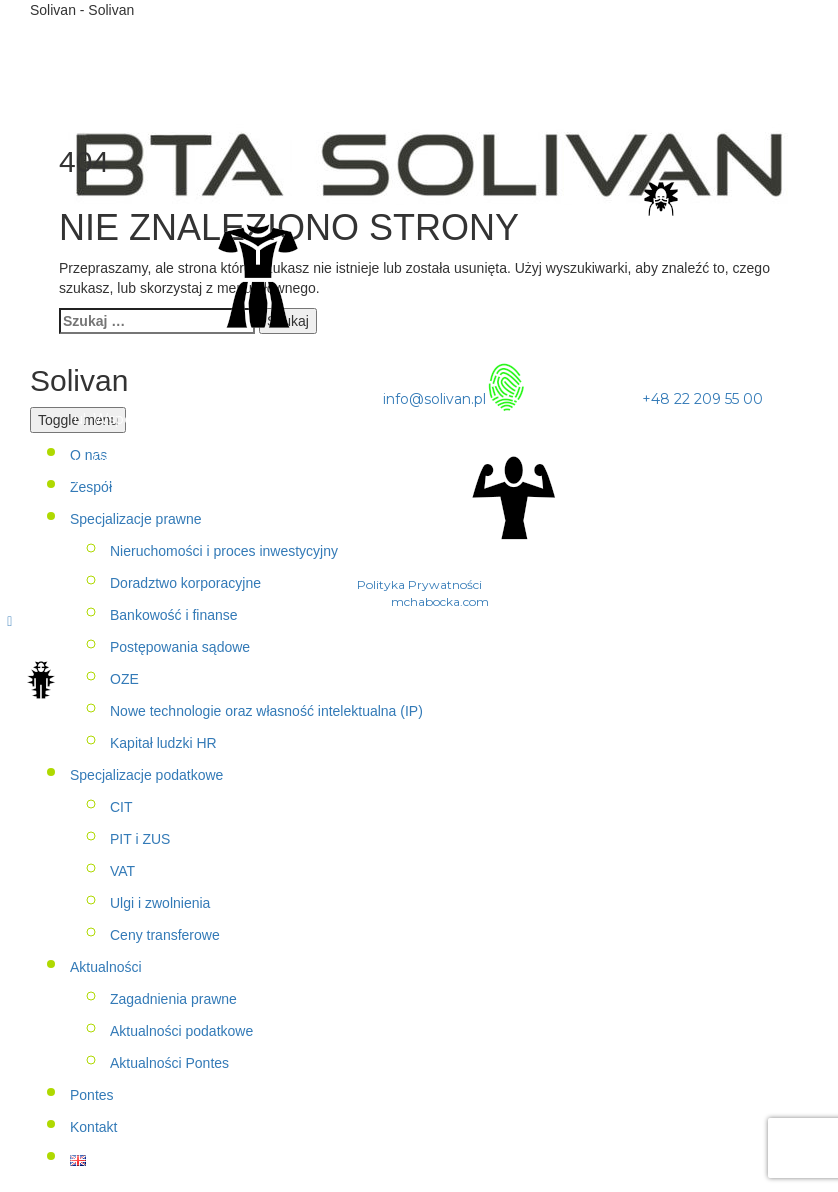  What do you see at coordinates (506, 387) in the screenshot?
I see `authenticate using fingerprint` at bounding box center [506, 387].